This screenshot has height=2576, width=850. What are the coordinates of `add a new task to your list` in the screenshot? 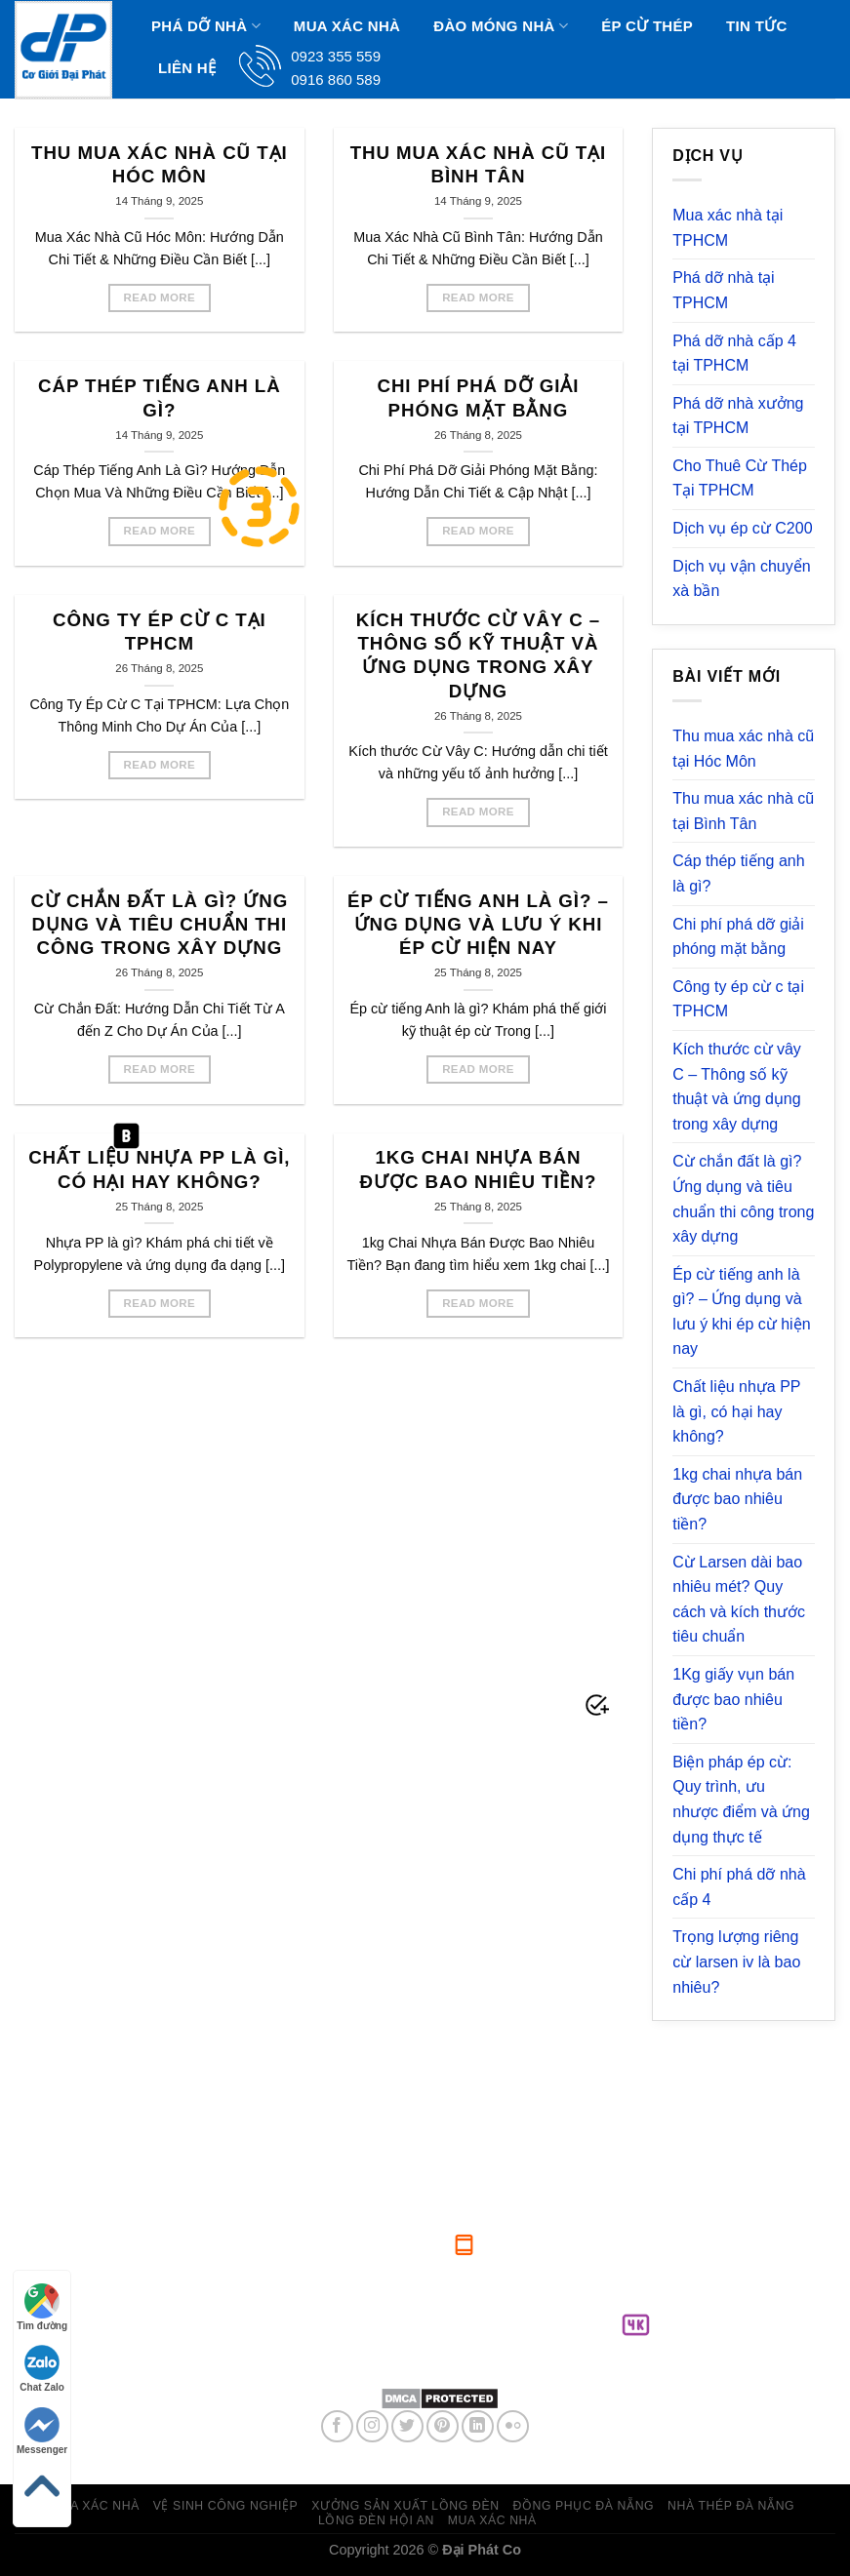 It's located at (596, 1705).